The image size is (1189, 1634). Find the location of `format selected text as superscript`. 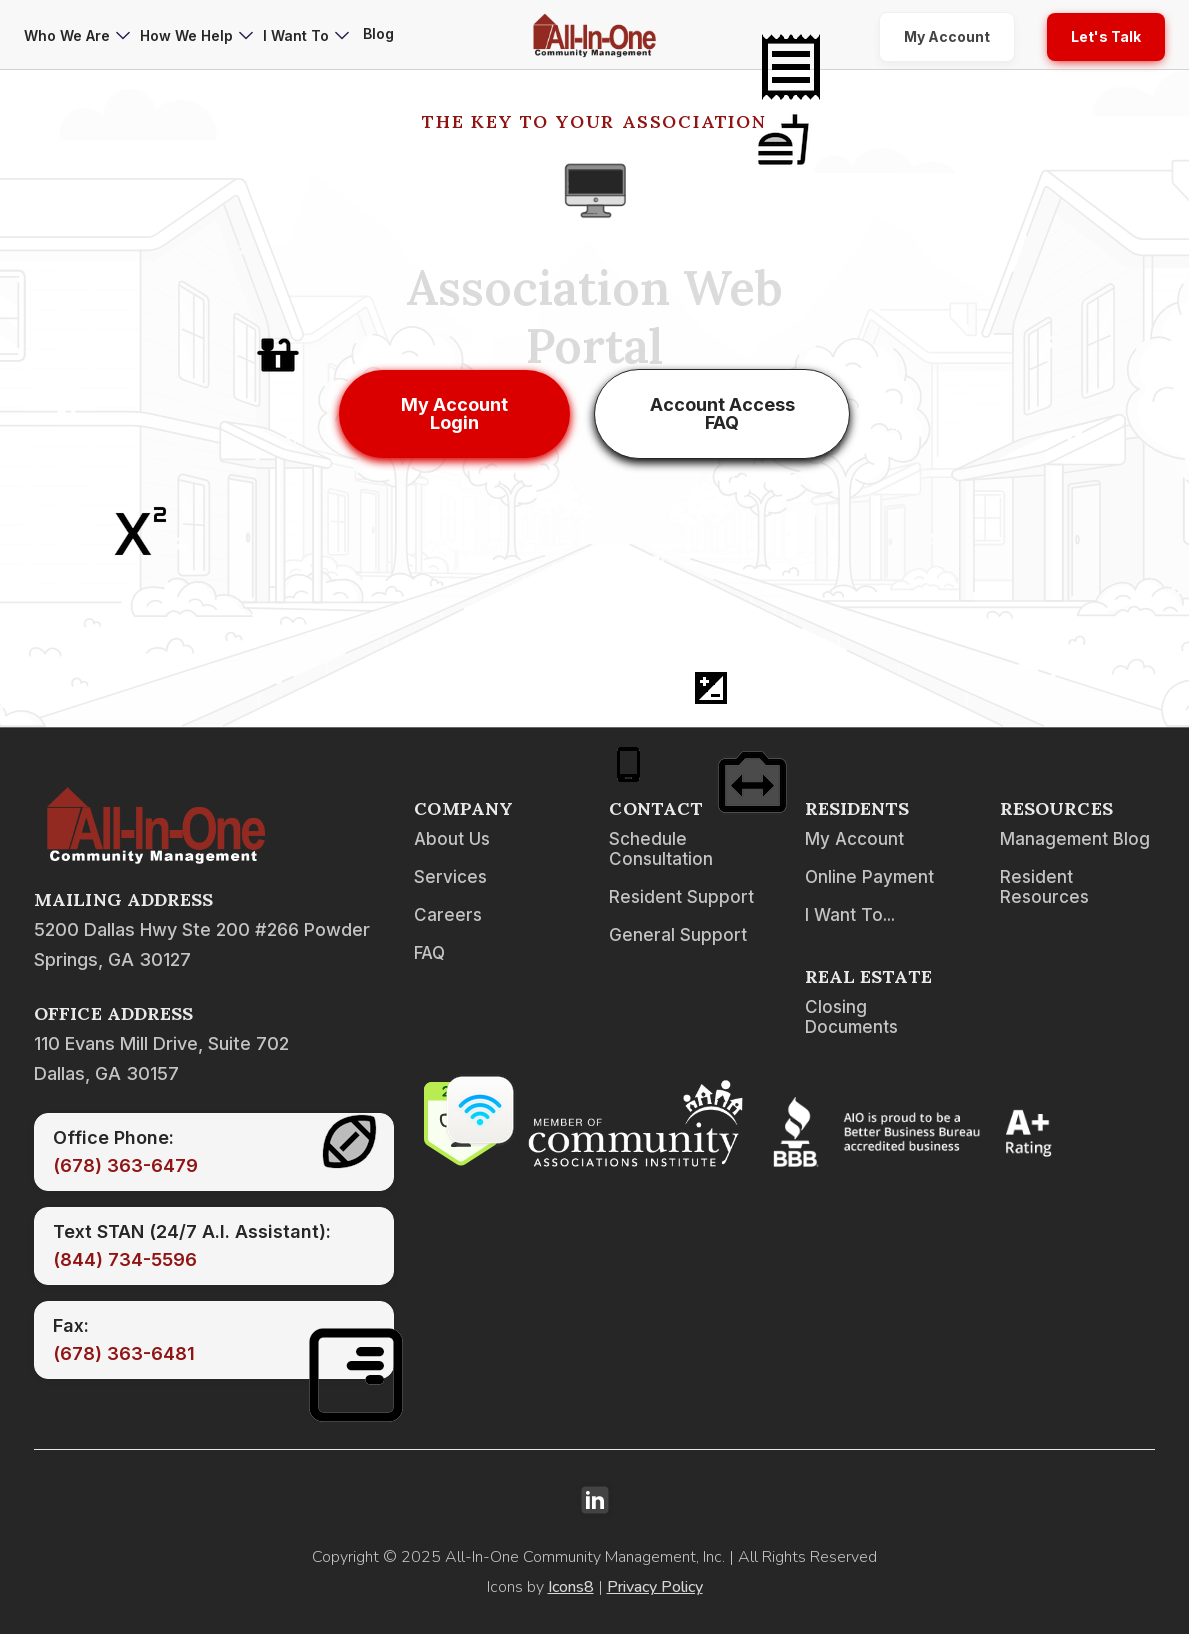

format selected text as superscript is located at coordinates (133, 531).